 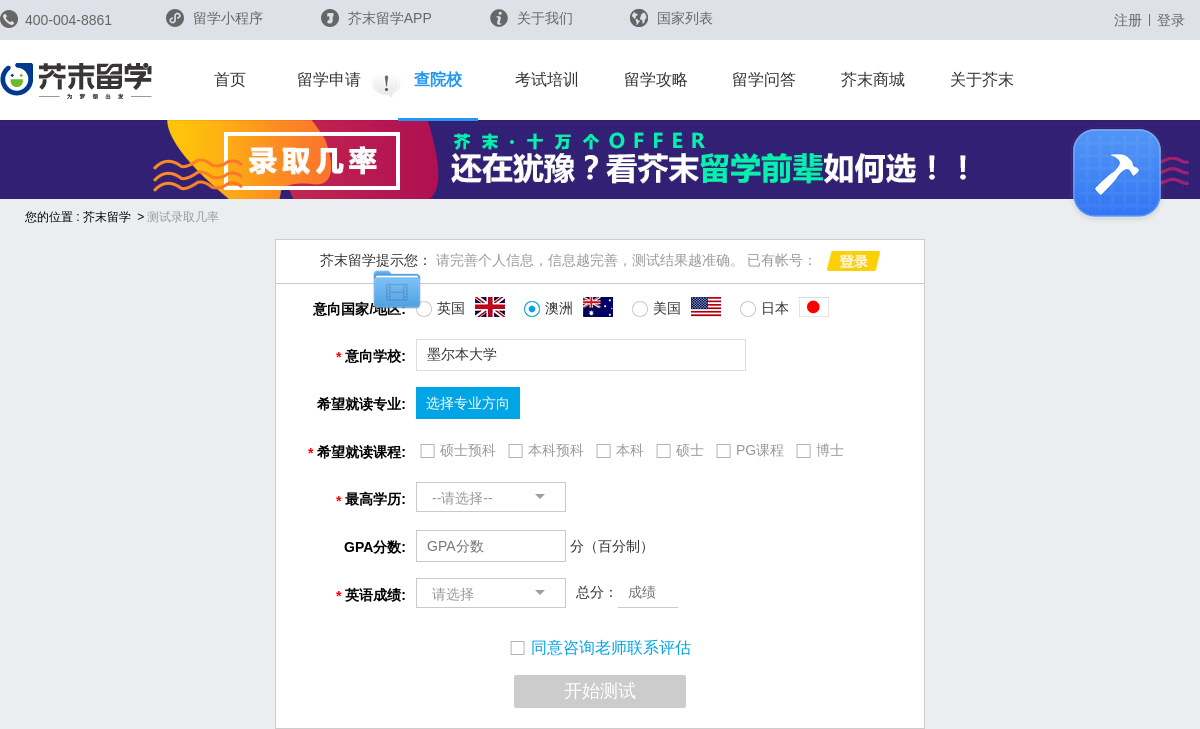 What do you see at coordinates (397, 289) in the screenshot?
I see `open your movies folder` at bounding box center [397, 289].